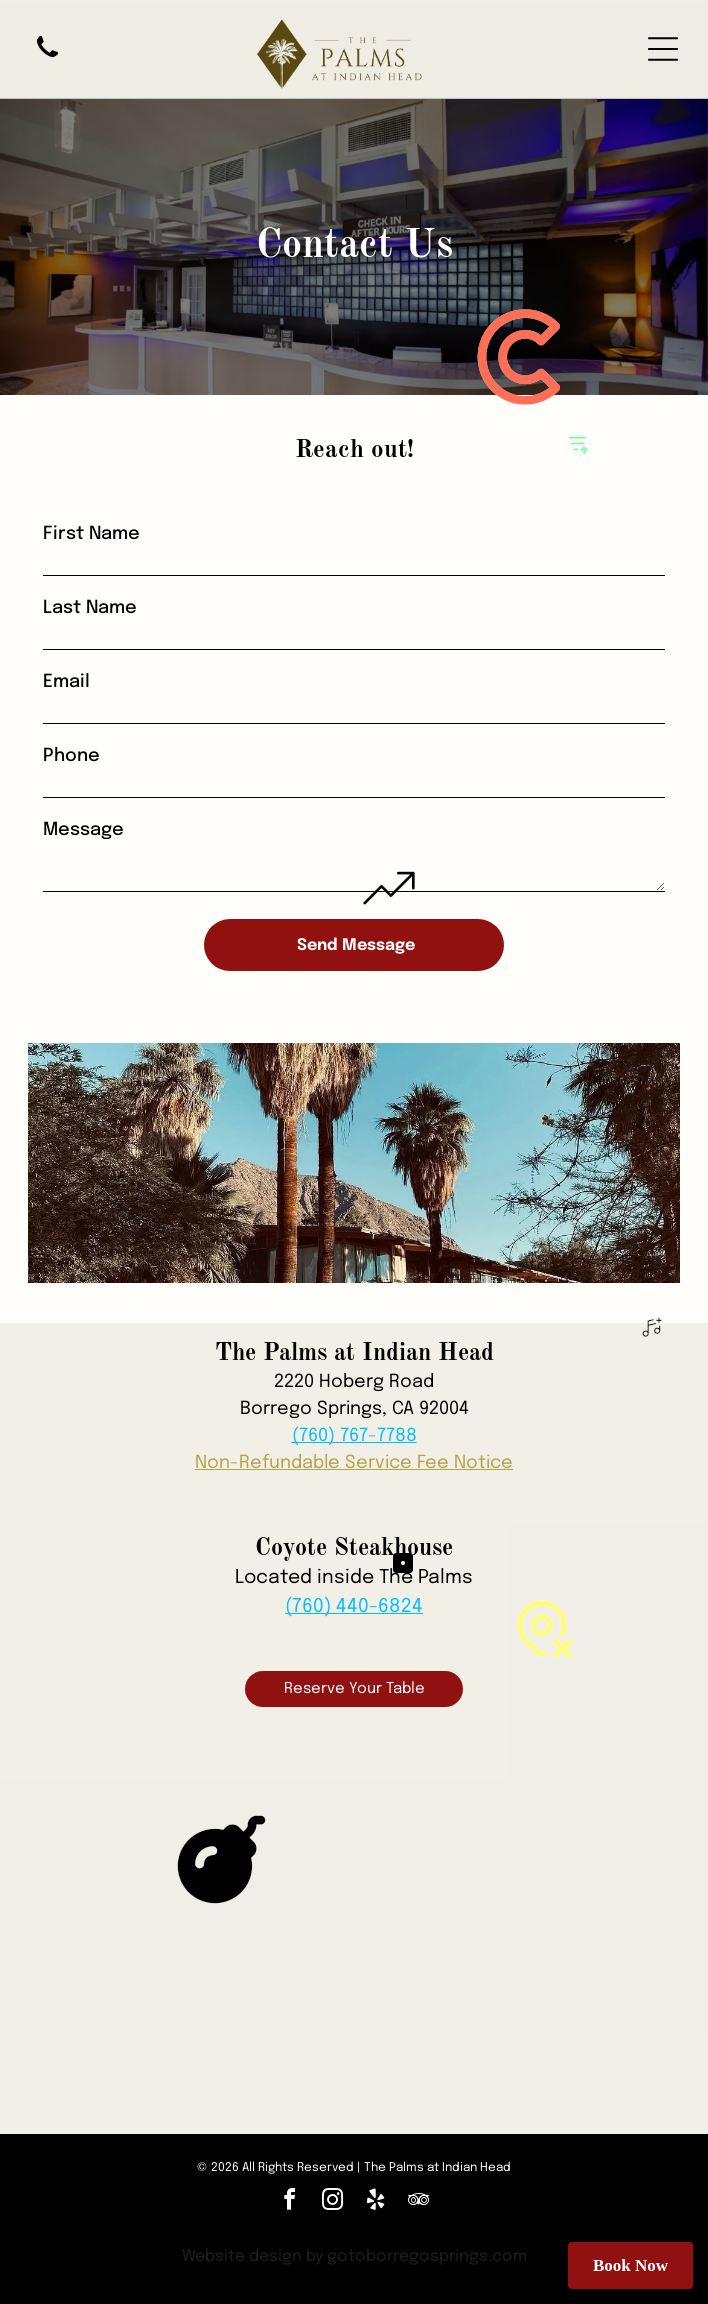 The height and width of the screenshot is (2304, 708). I want to click on delete all data or perform destructive action, so click(221, 1859).